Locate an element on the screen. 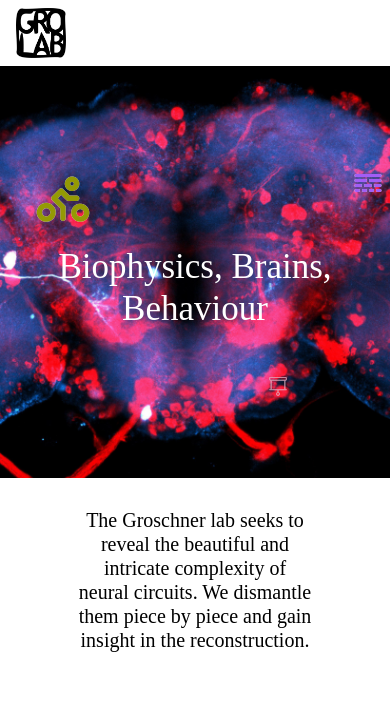 The height and width of the screenshot is (720, 390). adjust gradient or color blend settings is located at coordinates (368, 183).